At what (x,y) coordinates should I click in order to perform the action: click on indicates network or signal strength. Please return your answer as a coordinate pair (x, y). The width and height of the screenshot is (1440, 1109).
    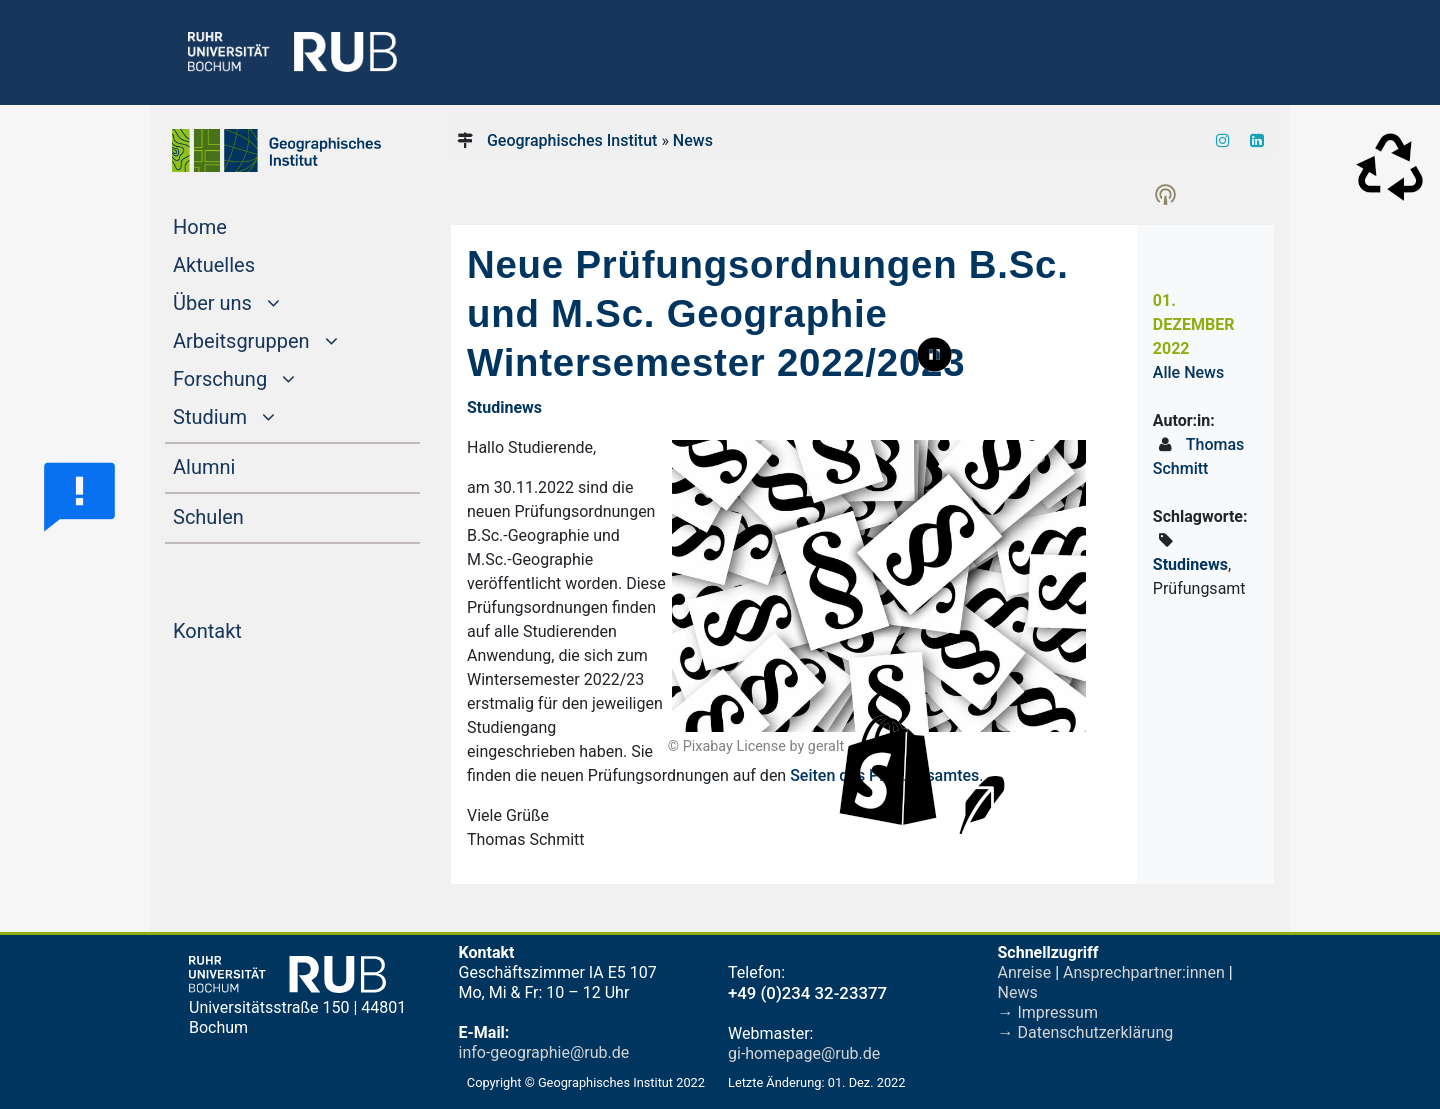
    Looking at the image, I should click on (1165, 194).